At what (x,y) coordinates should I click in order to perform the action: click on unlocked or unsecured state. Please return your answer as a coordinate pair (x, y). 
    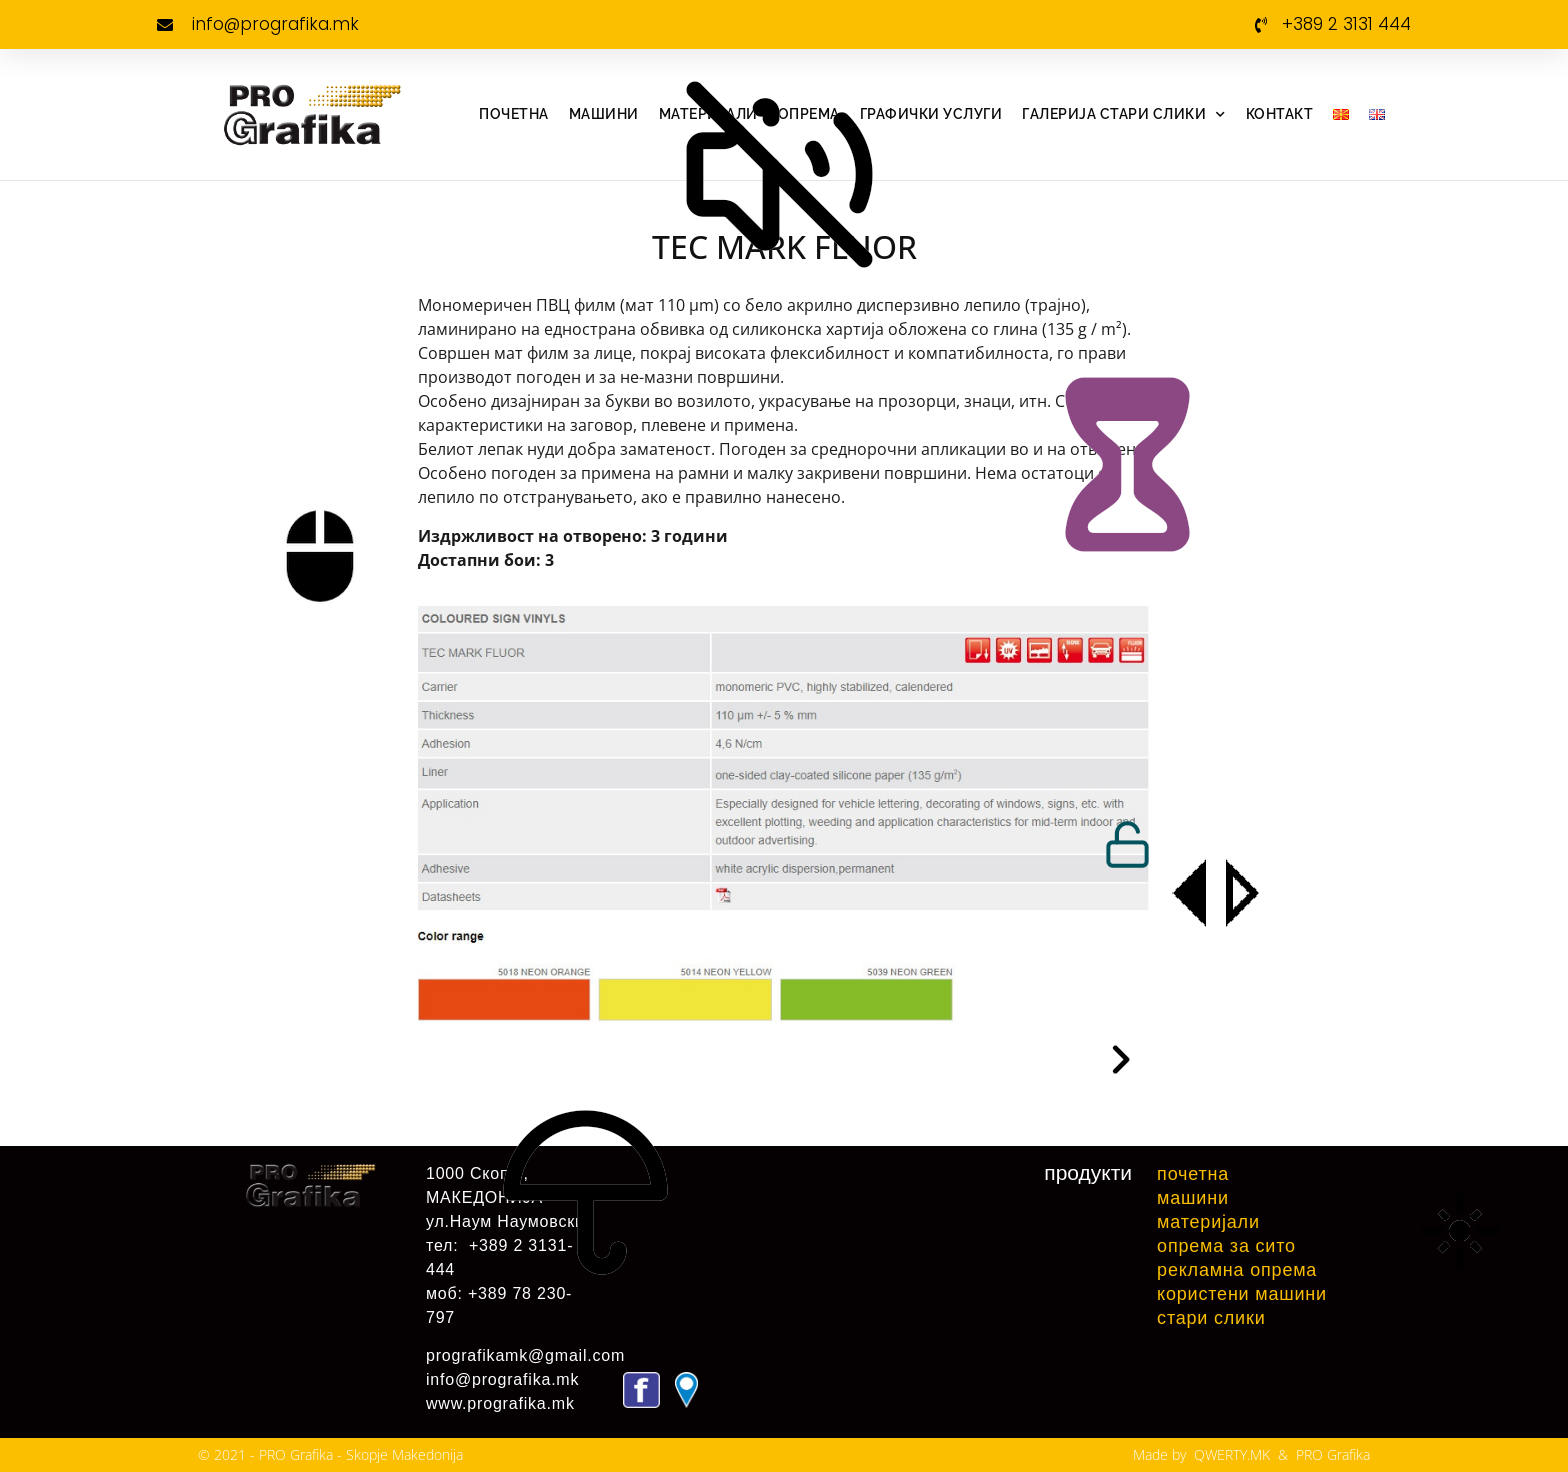
    Looking at the image, I should click on (1127, 844).